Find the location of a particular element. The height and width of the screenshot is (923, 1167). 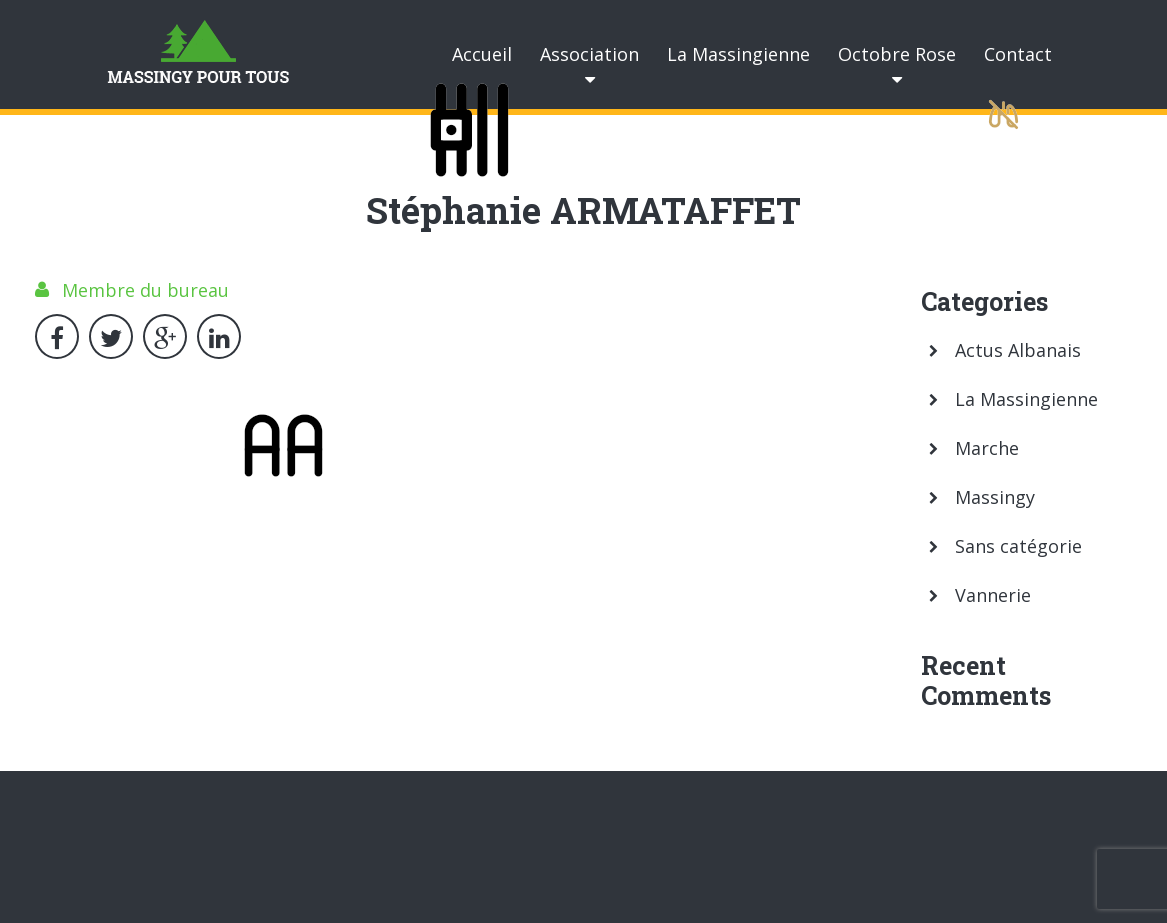

switch text to uppercase is located at coordinates (283, 445).